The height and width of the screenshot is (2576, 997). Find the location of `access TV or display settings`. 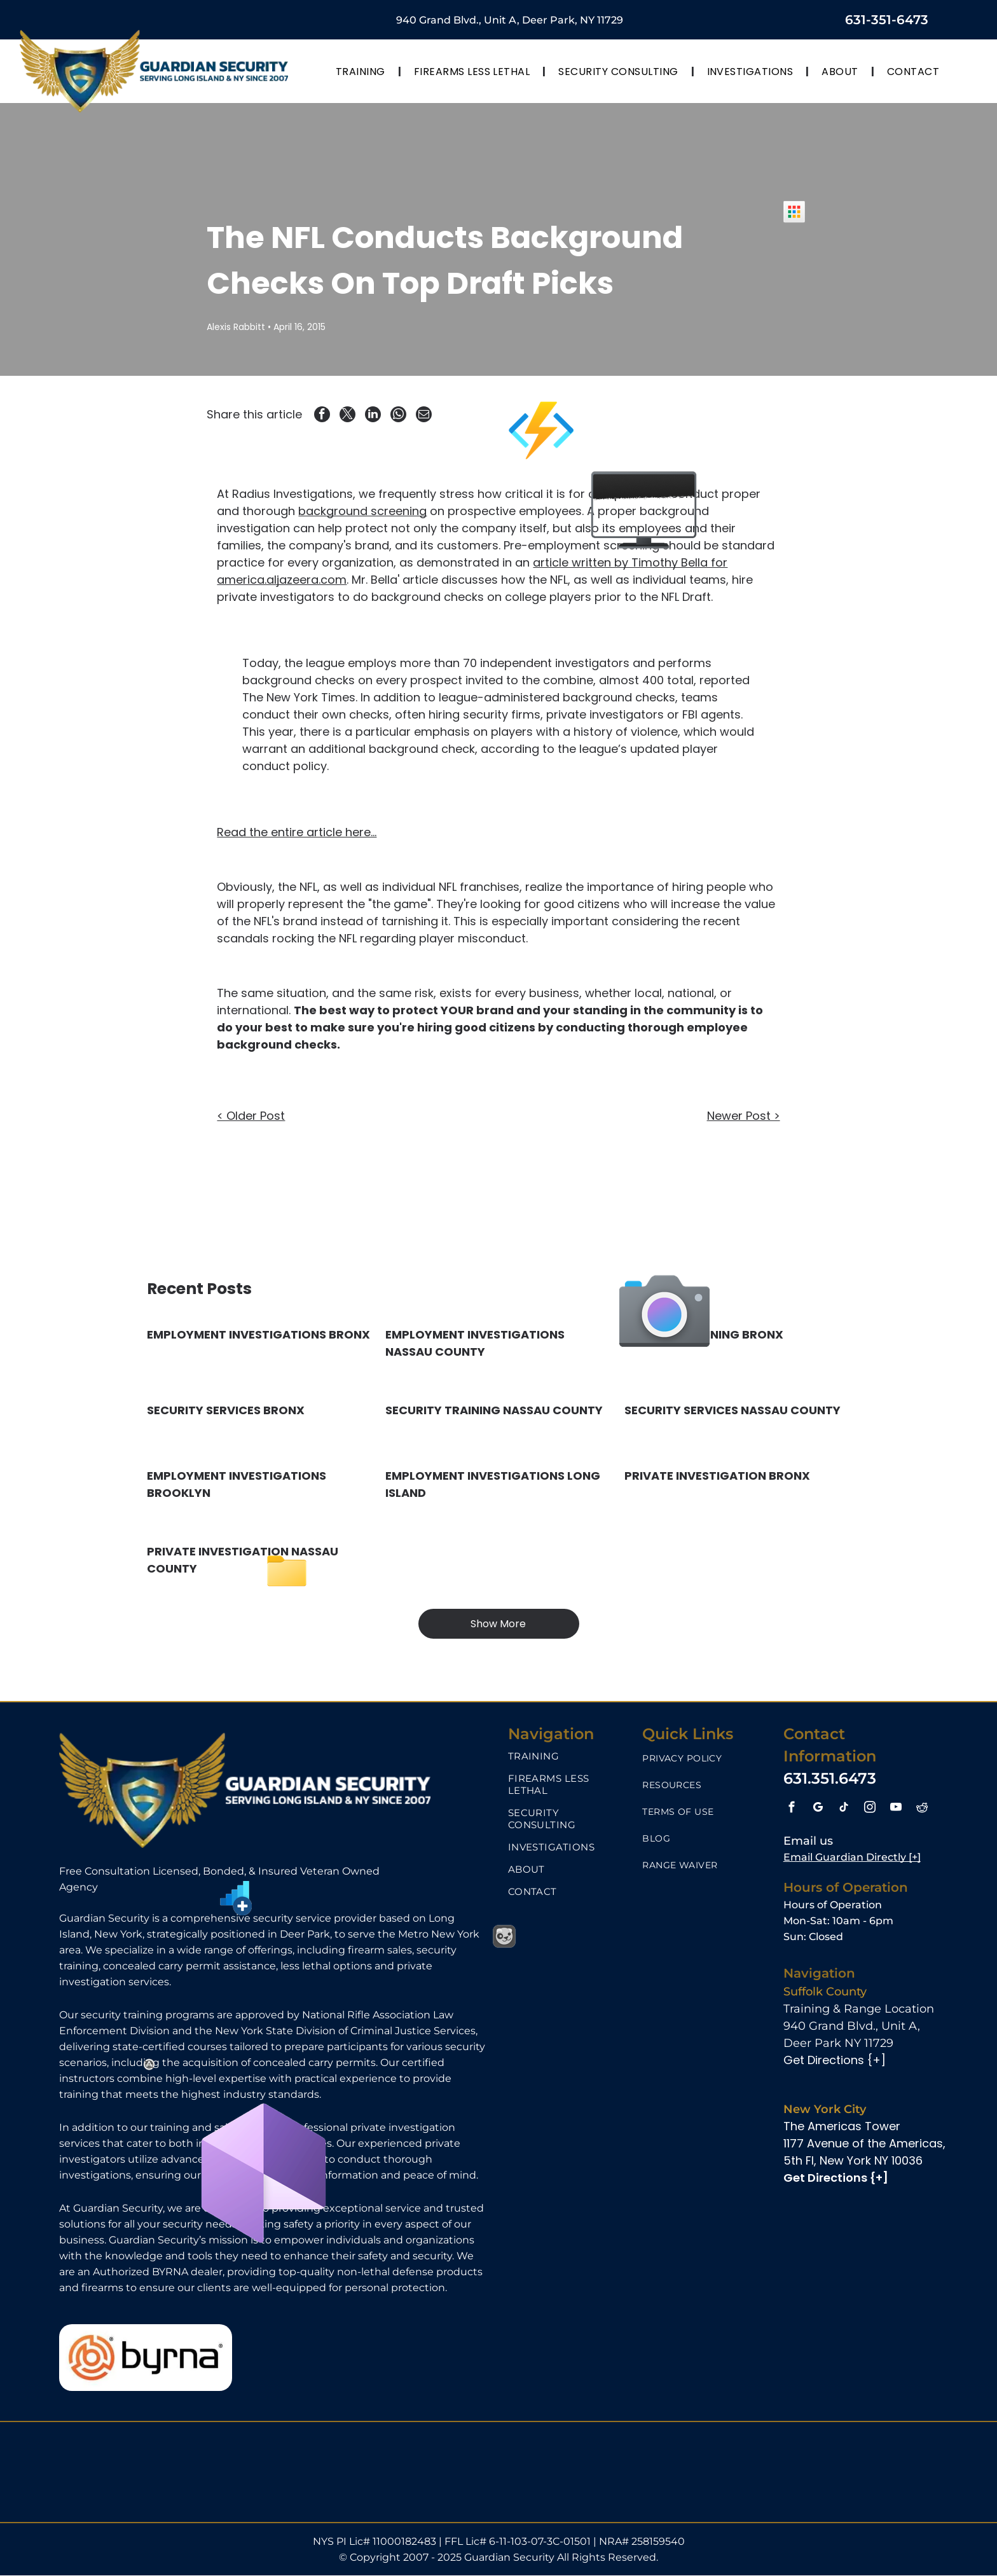

access TV or display settings is located at coordinates (643, 505).